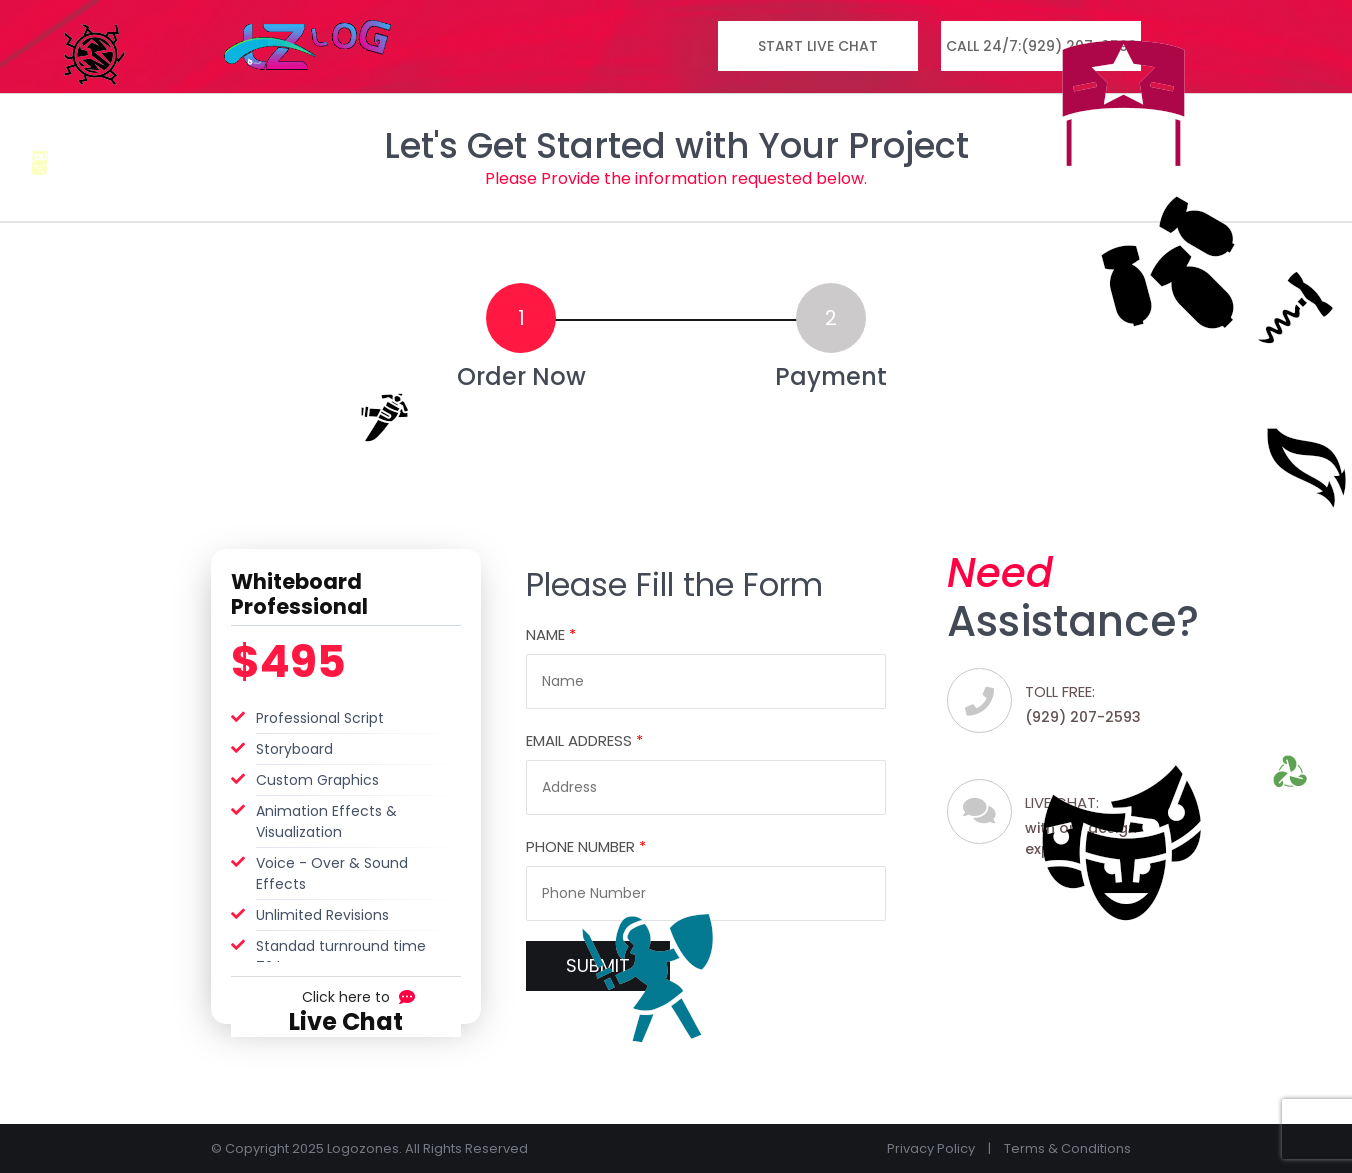 The image size is (1352, 1173). What do you see at coordinates (94, 54) in the screenshot?
I see `indicates an unstable or volatile item in inventory` at bounding box center [94, 54].